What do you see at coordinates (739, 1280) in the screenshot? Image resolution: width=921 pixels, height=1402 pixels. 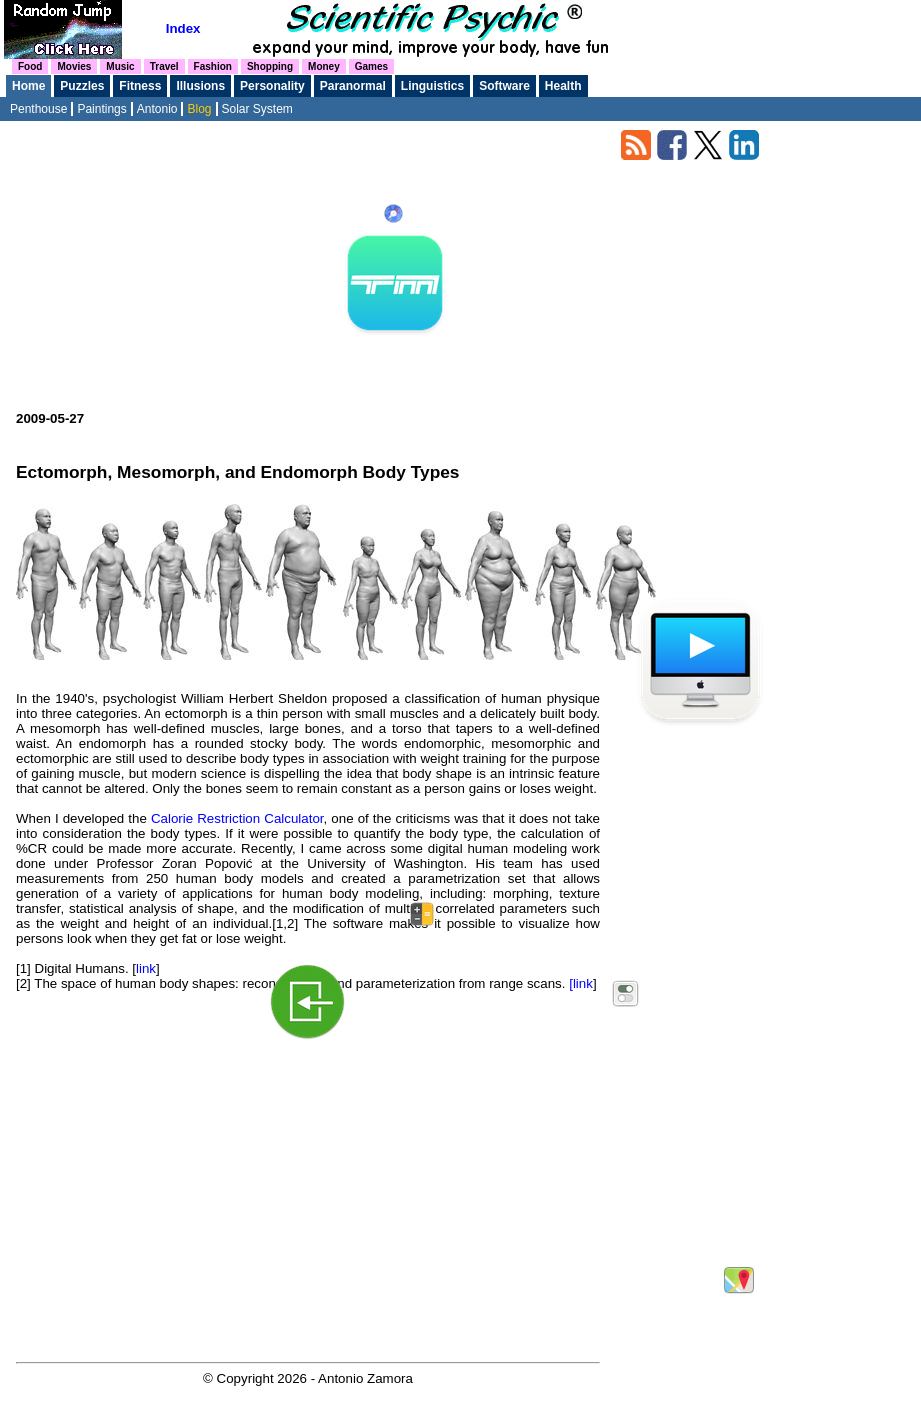 I see `open gnome maps application` at bounding box center [739, 1280].